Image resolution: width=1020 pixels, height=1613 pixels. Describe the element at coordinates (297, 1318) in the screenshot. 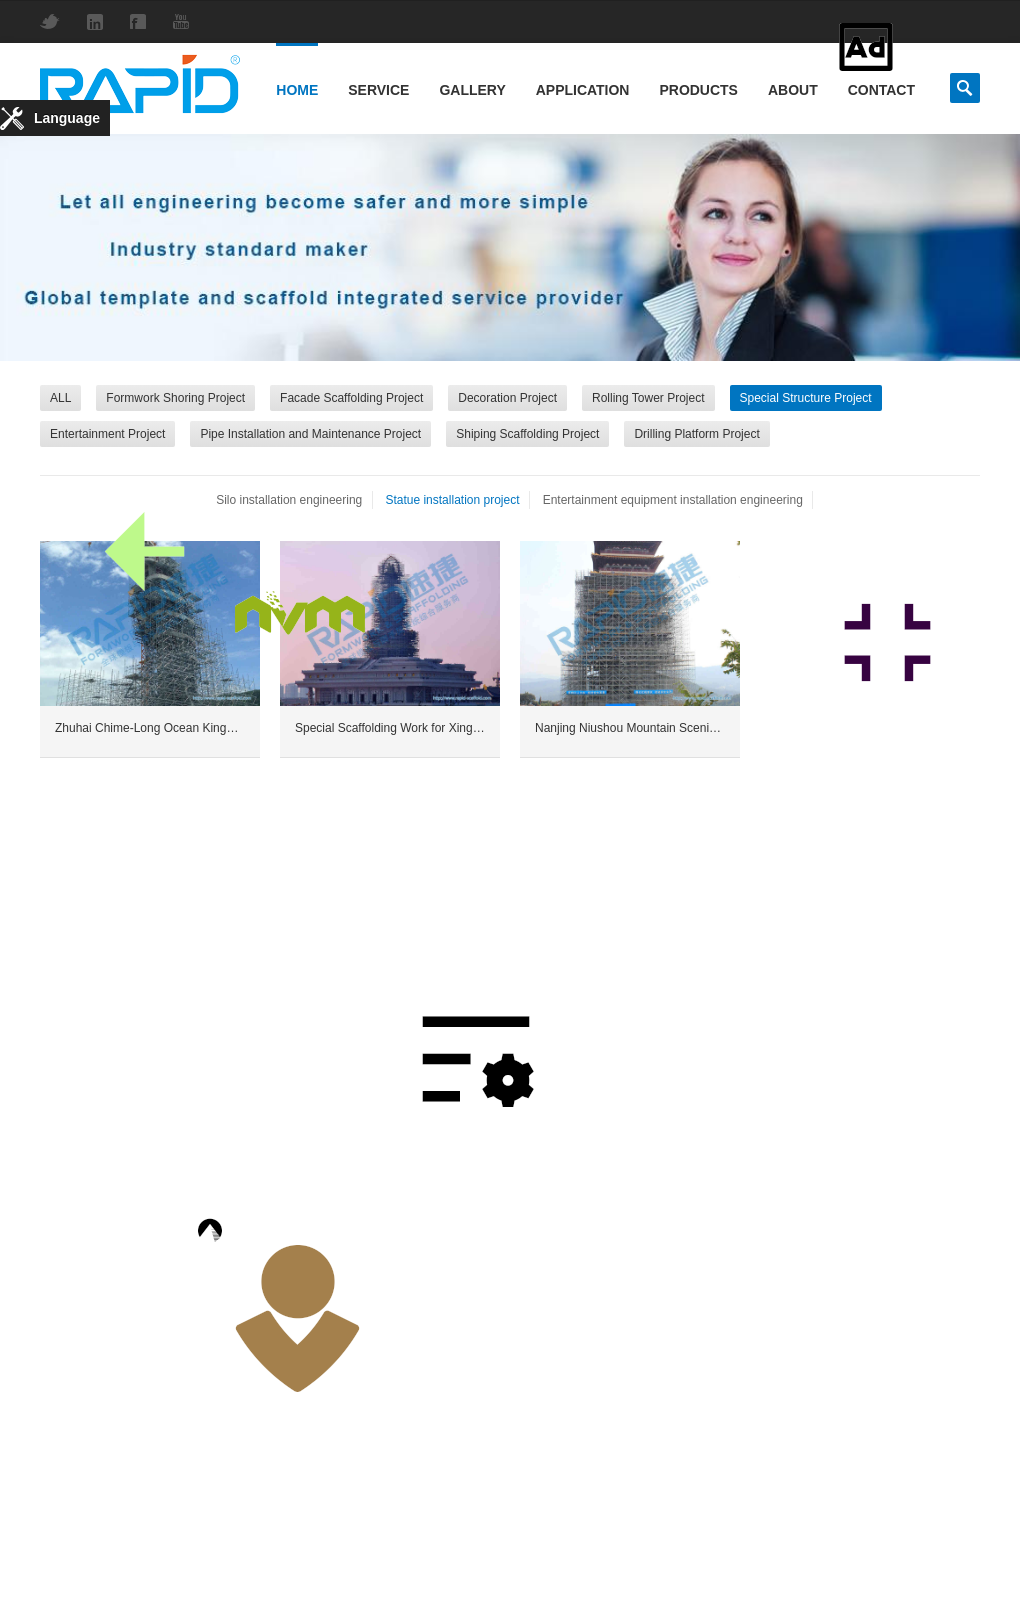

I see `opsgenie incident management platform logo` at that location.